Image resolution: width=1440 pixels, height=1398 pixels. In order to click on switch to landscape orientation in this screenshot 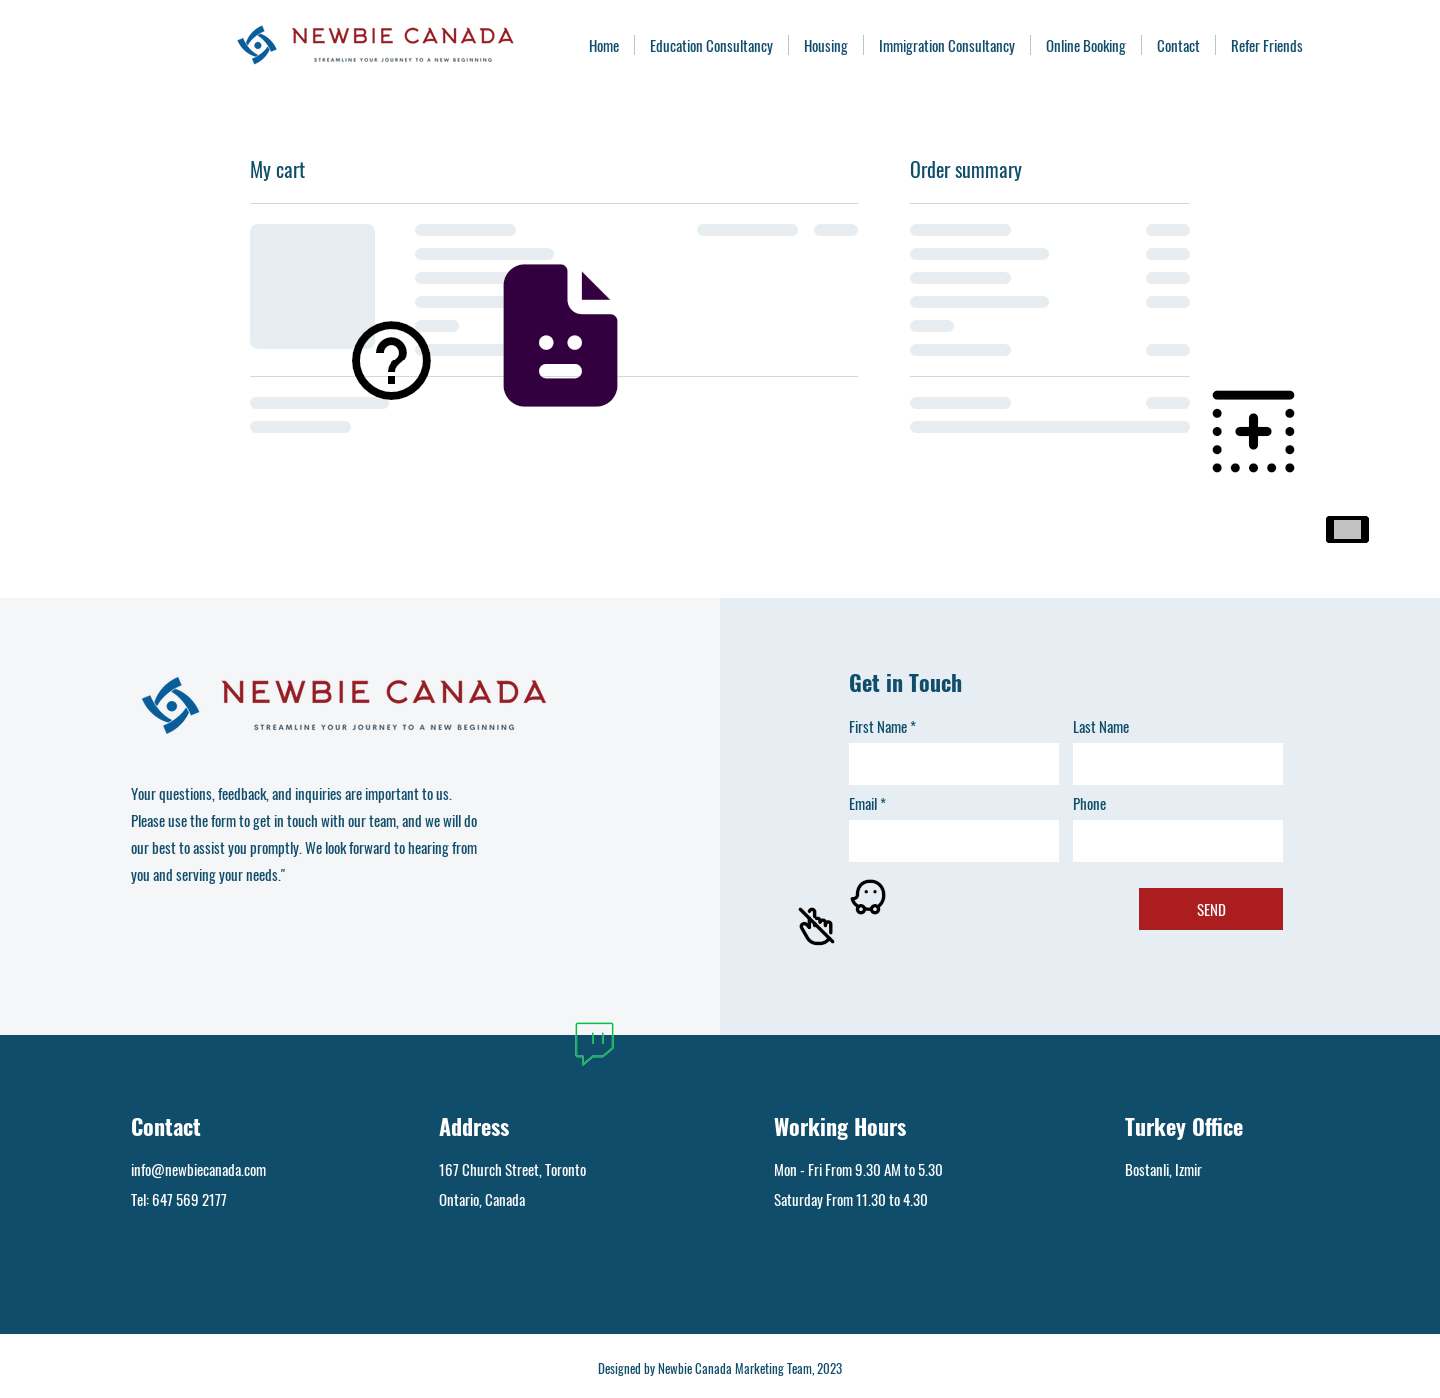, I will do `click(1347, 529)`.